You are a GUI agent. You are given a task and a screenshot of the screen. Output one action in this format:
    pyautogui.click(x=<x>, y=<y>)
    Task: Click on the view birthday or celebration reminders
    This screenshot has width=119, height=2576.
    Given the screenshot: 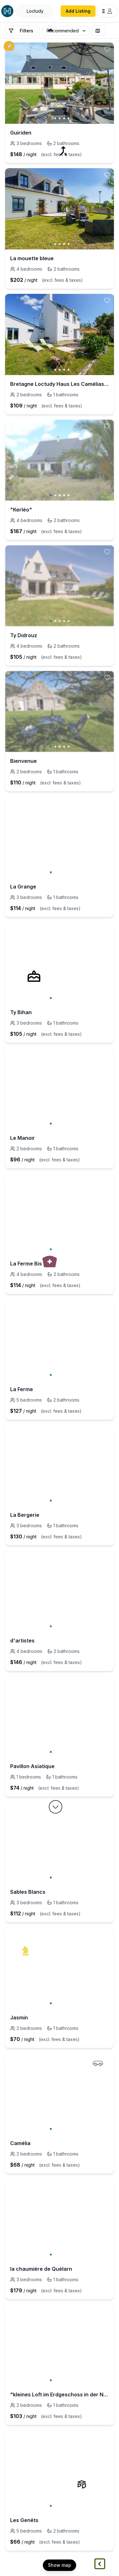 What is the action you would take?
    pyautogui.click(x=34, y=976)
    